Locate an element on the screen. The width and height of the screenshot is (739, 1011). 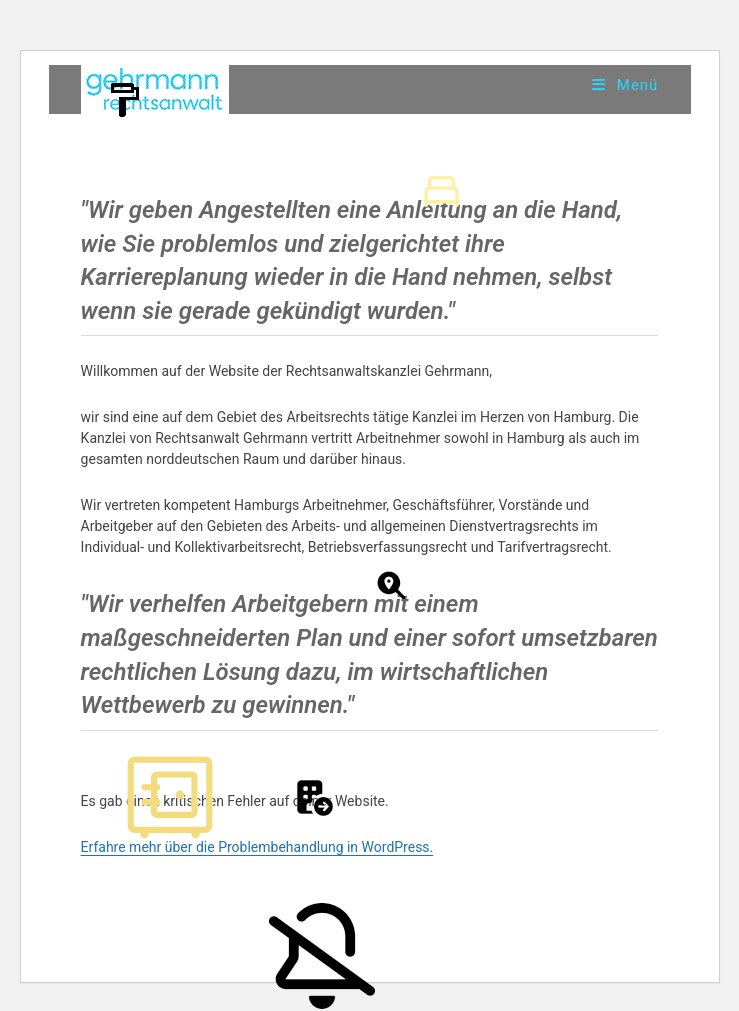
search for a location is located at coordinates (391, 585).